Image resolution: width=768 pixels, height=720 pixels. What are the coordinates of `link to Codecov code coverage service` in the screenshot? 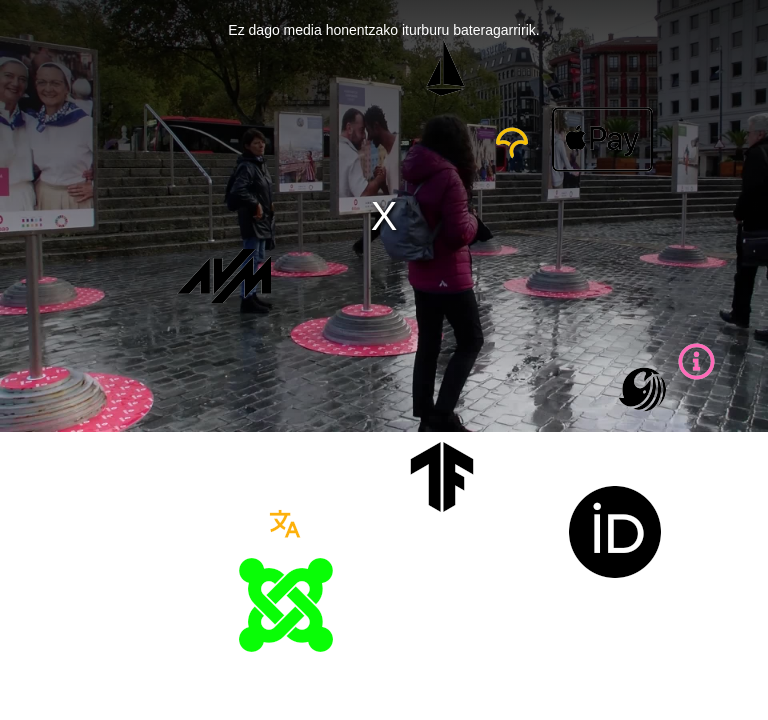 It's located at (512, 143).